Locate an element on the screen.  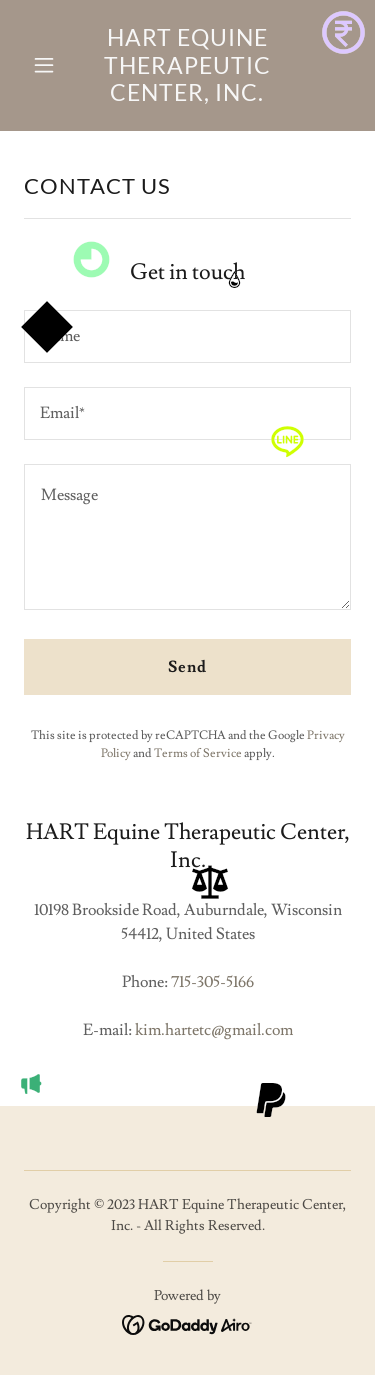
view balance or payment amount in rupees is located at coordinates (343, 32).